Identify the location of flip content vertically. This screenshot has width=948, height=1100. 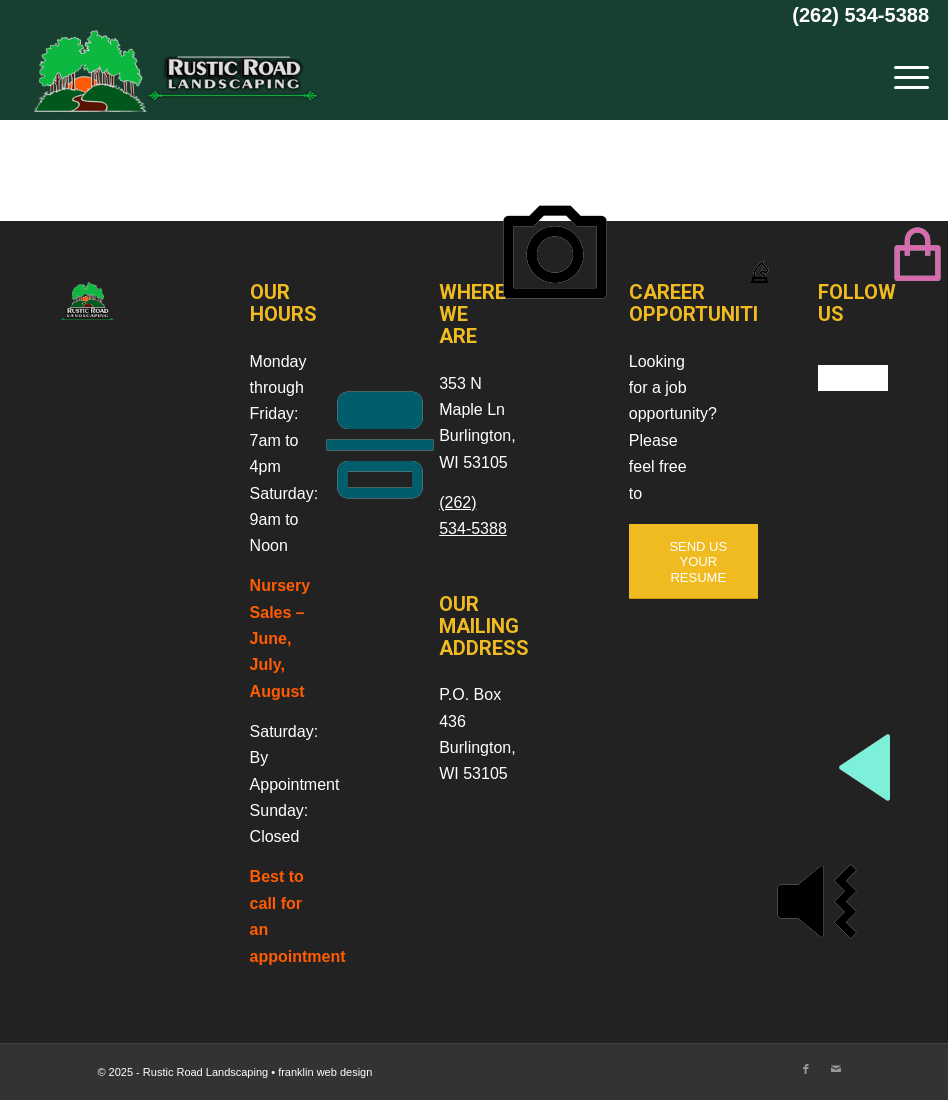
(380, 445).